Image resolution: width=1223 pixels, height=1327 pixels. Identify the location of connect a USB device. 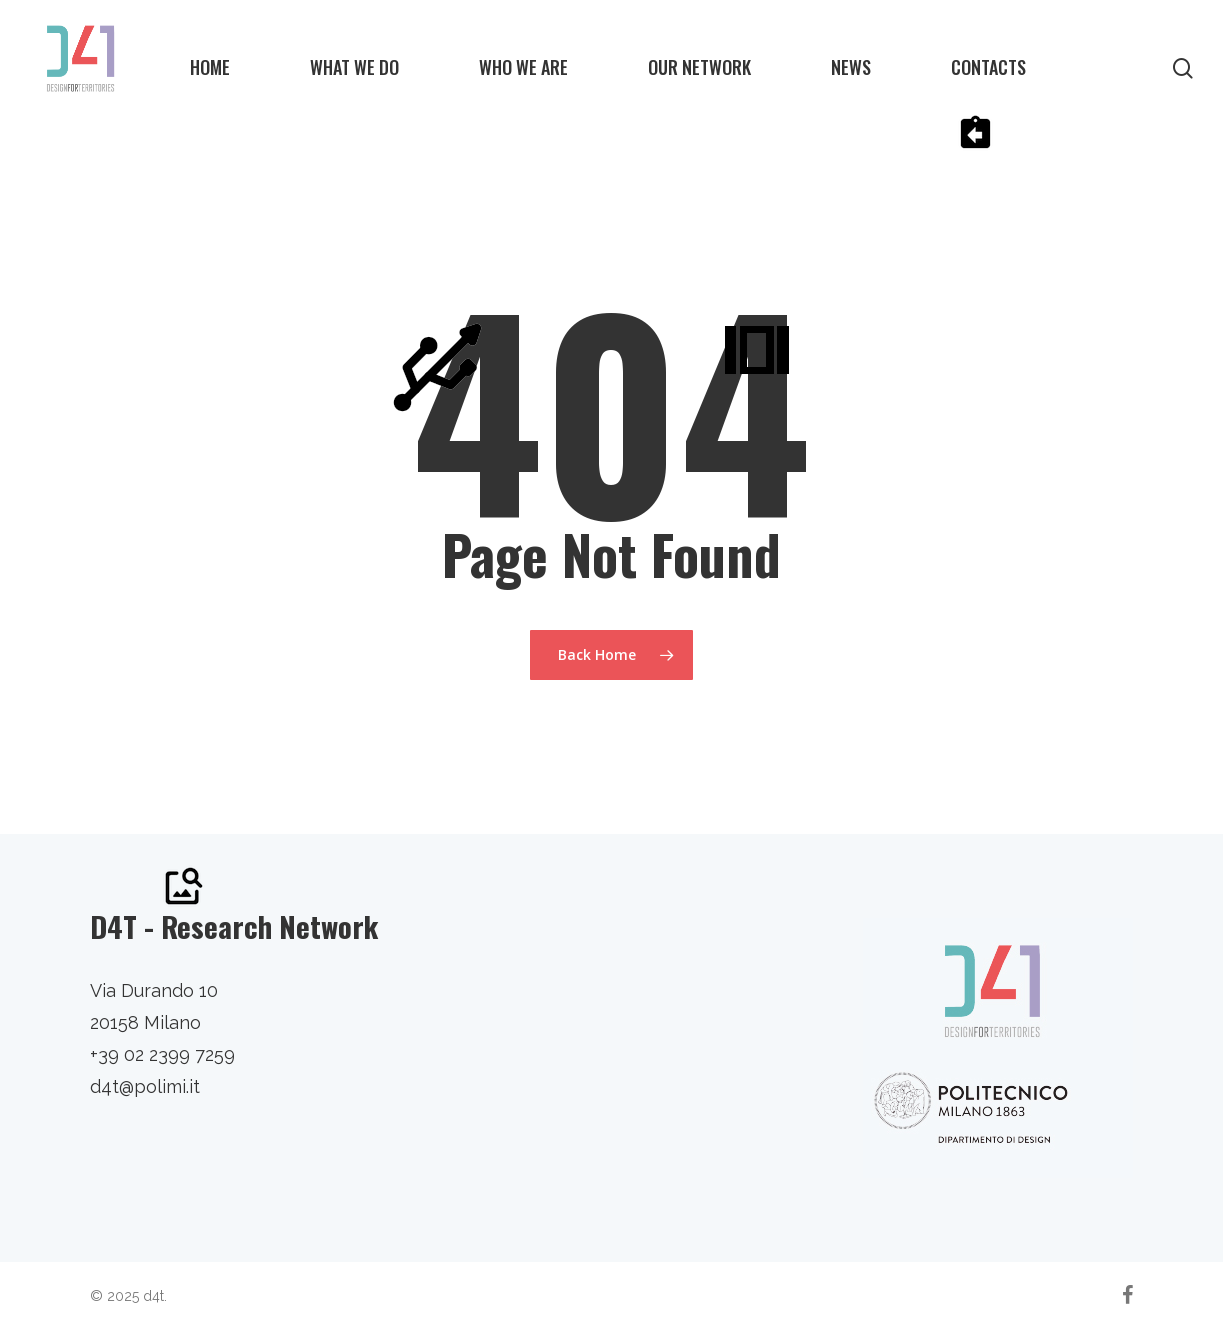
(437, 367).